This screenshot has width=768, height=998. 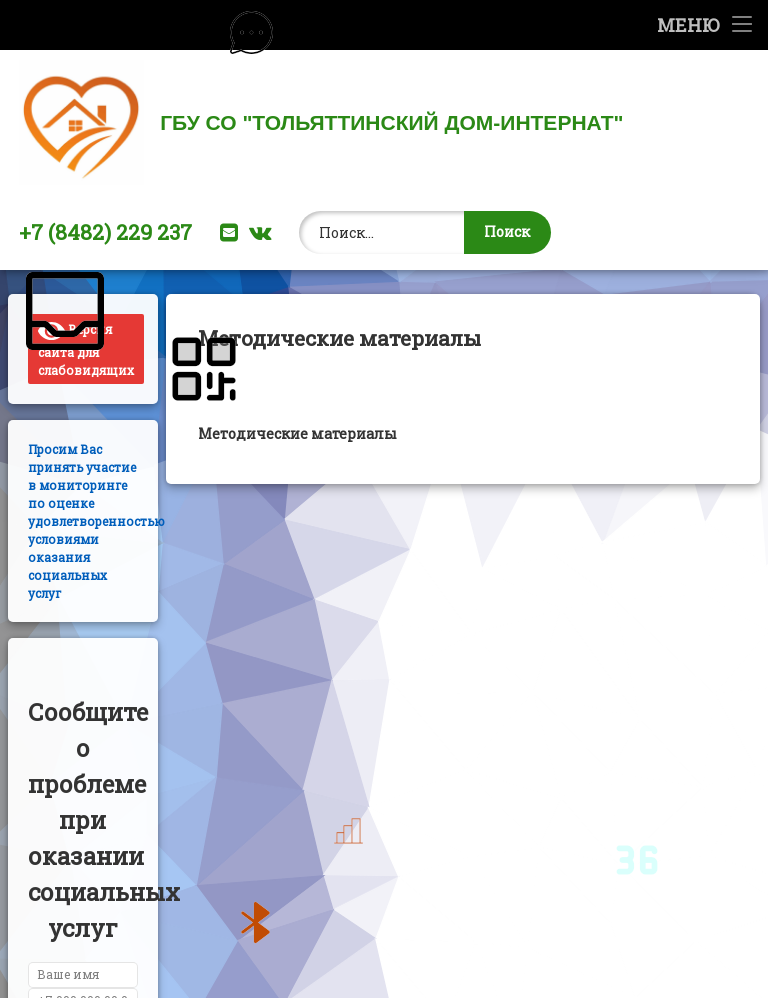 What do you see at coordinates (65, 311) in the screenshot?
I see `access inbox or incoming items` at bounding box center [65, 311].